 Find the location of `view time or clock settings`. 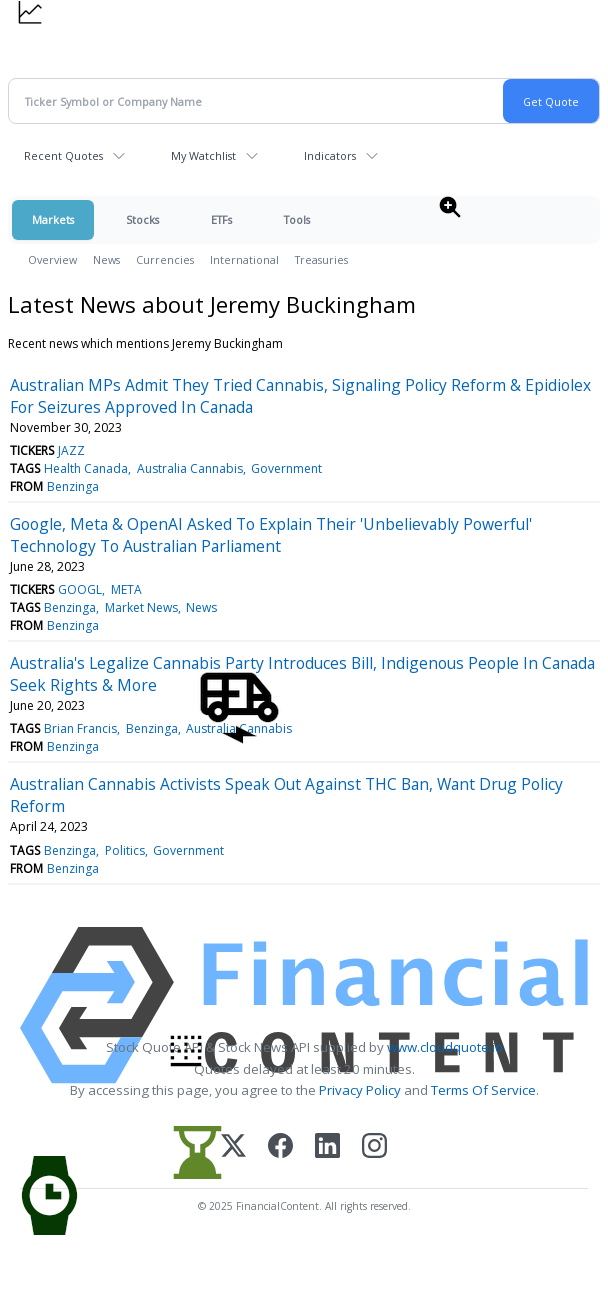

view time or clock settings is located at coordinates (49, 1195).